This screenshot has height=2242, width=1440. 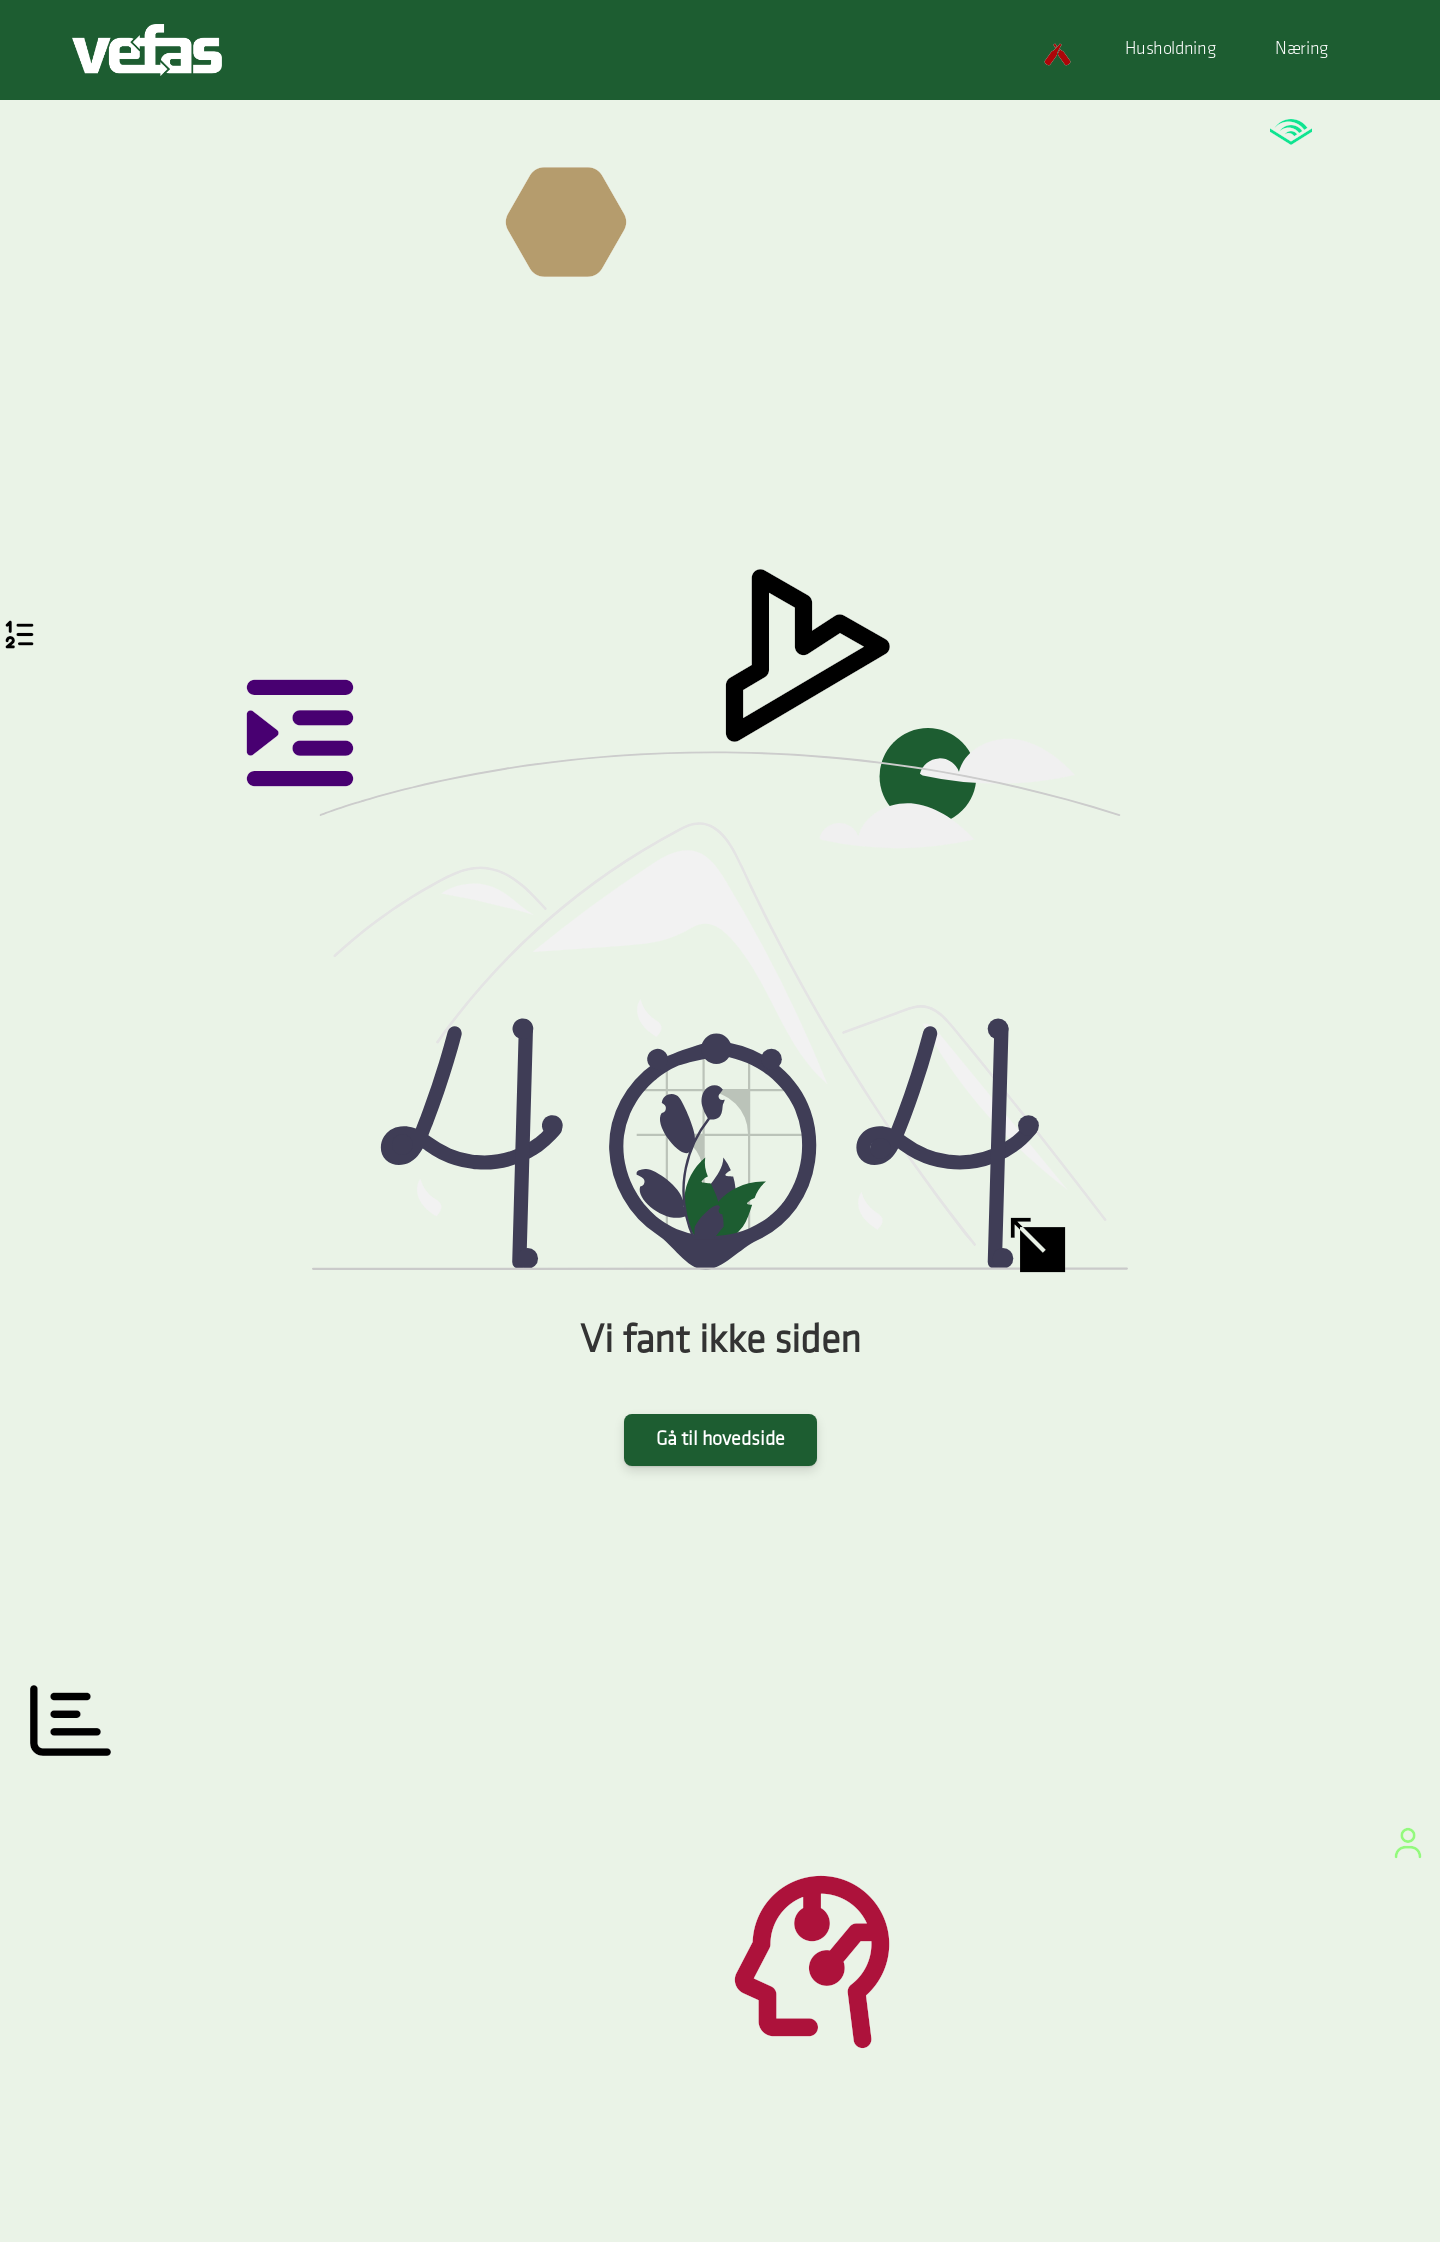 I want to click on hexagonal shape indicator or geometric element, so click(x=566, y=222).